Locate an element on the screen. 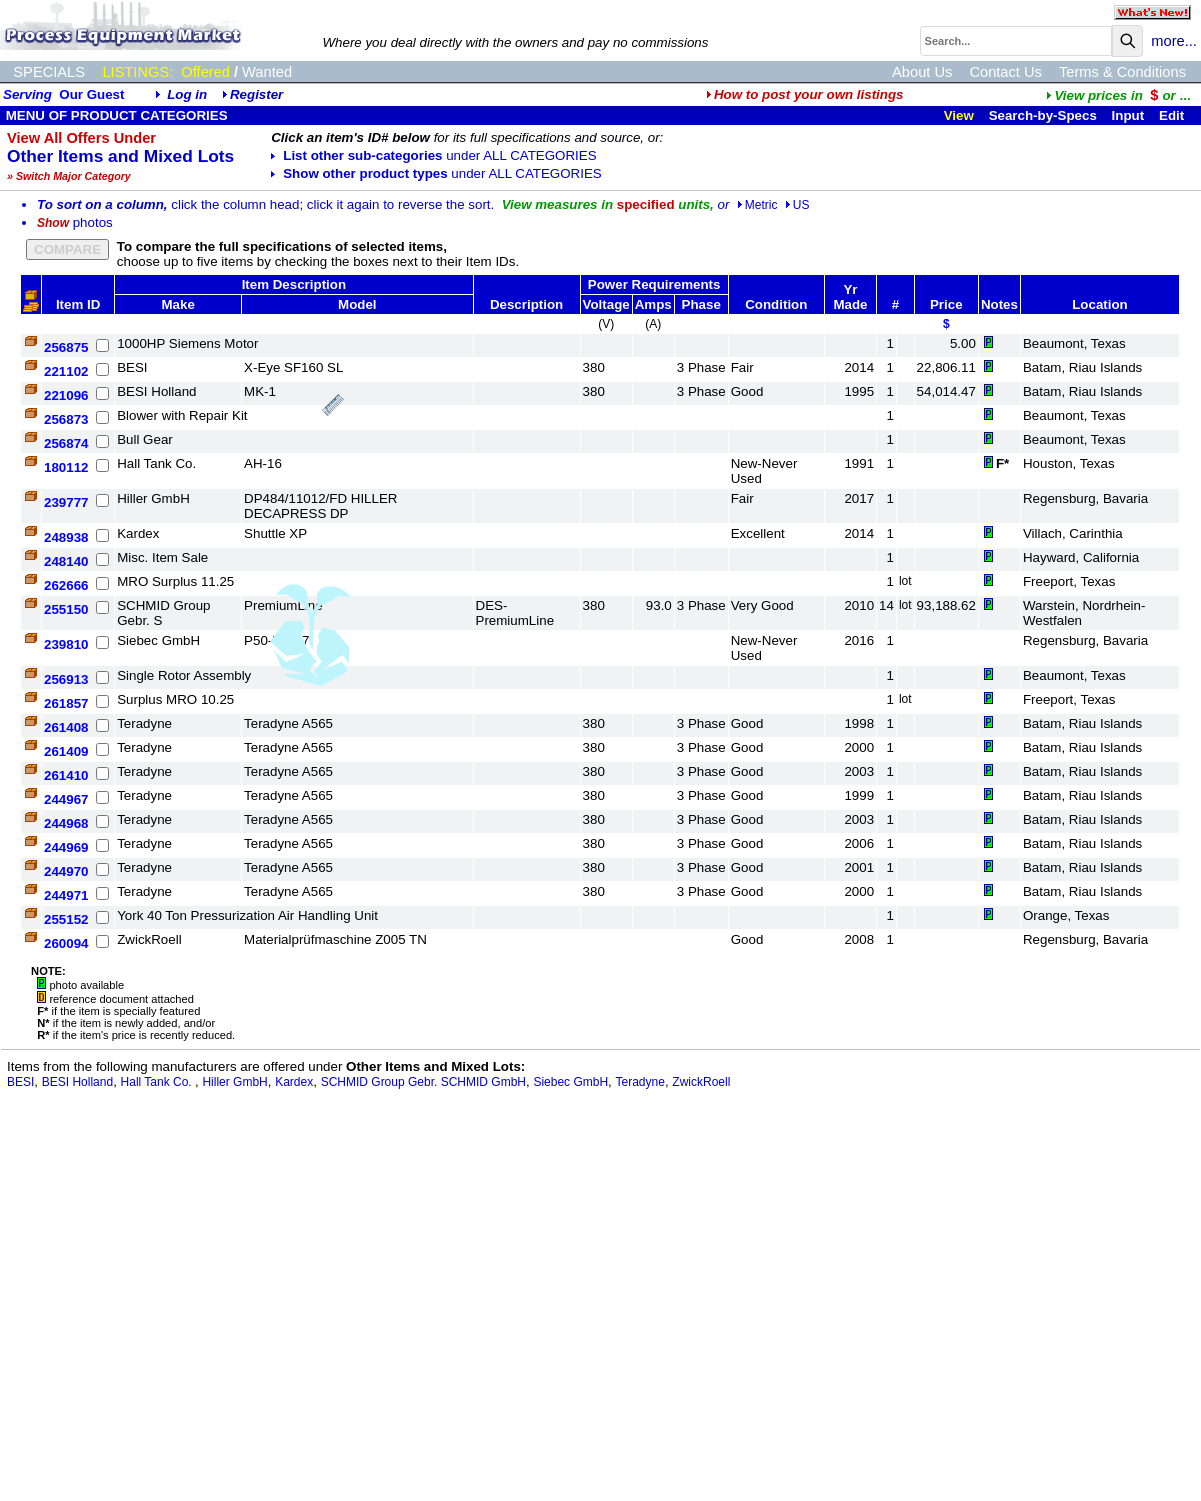 The height and width of the screenshot is (1501, 1201). plant a seed or start growing crops is located at coordinates (313, 635).